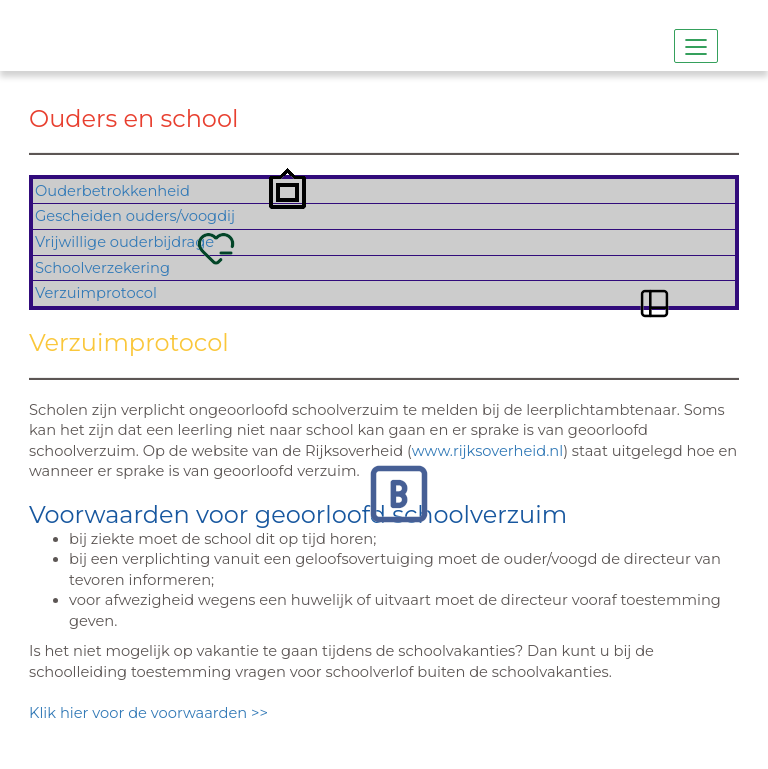  Describe the element at coordinates (287, 190) in the screenshot. I see `view framed photos or artwork` at that location.